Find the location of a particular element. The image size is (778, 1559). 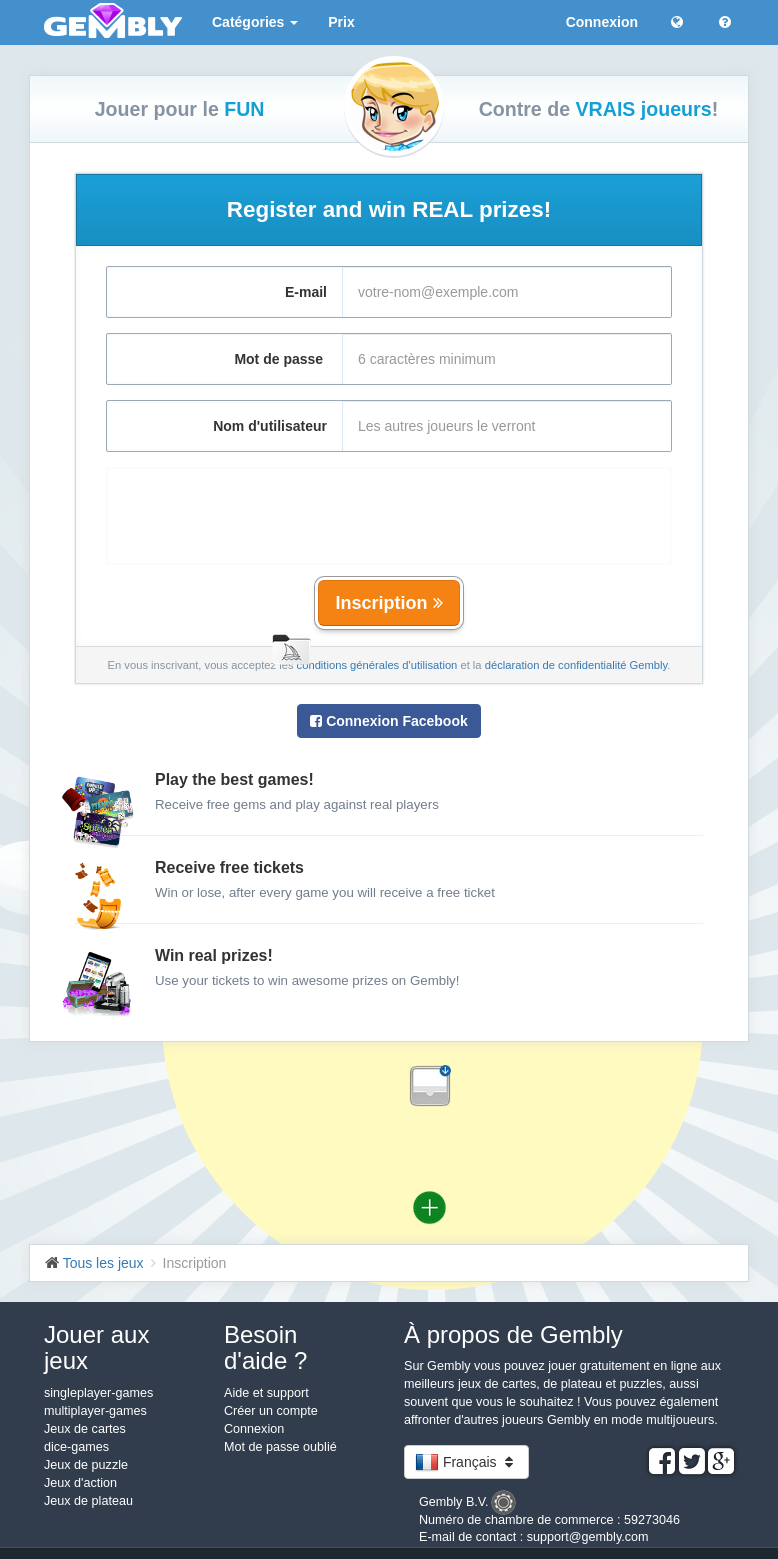

add a new item is located at coordinates (429, 1207).